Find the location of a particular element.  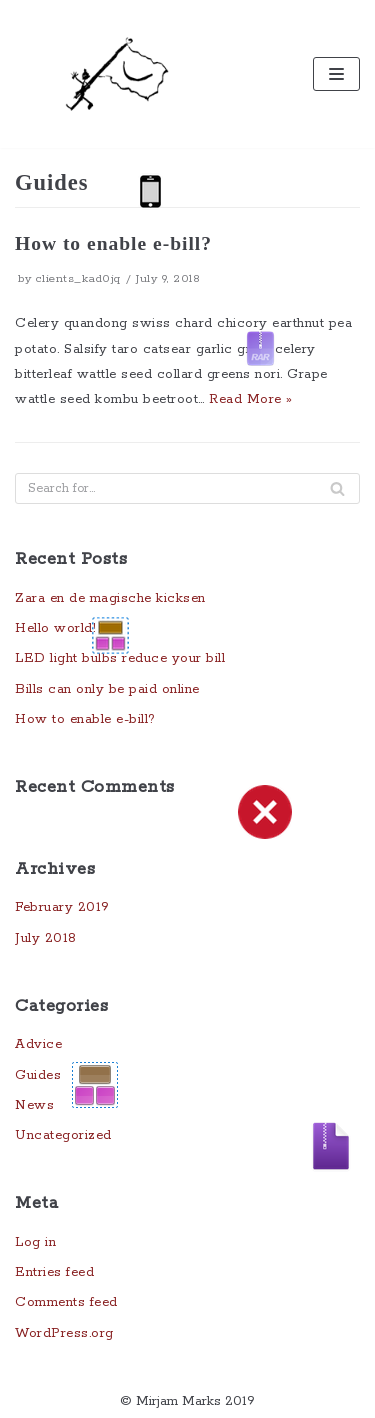

stop or cancel the current action is located at coordinates (265, 812).